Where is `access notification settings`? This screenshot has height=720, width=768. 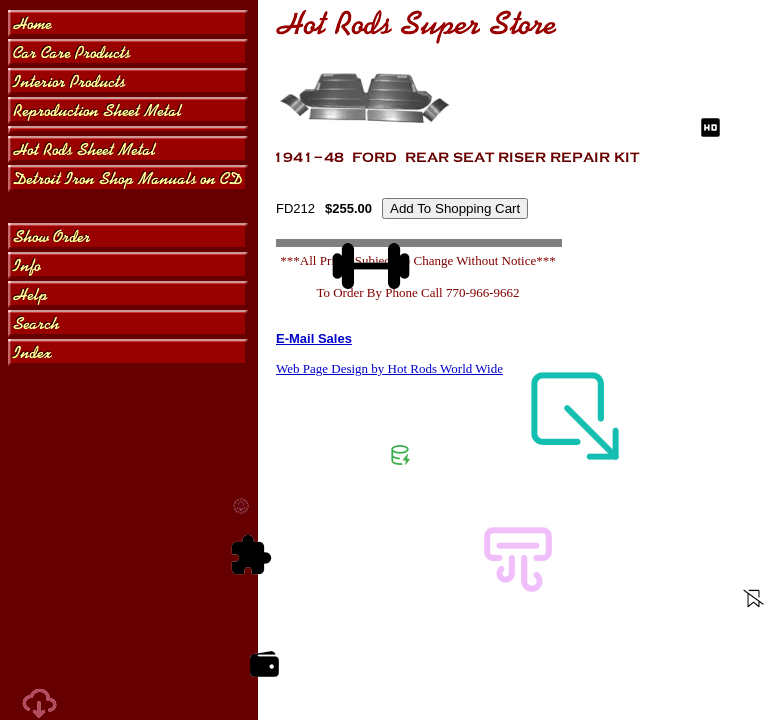 access notification settings is located at coordinates (241, 506).